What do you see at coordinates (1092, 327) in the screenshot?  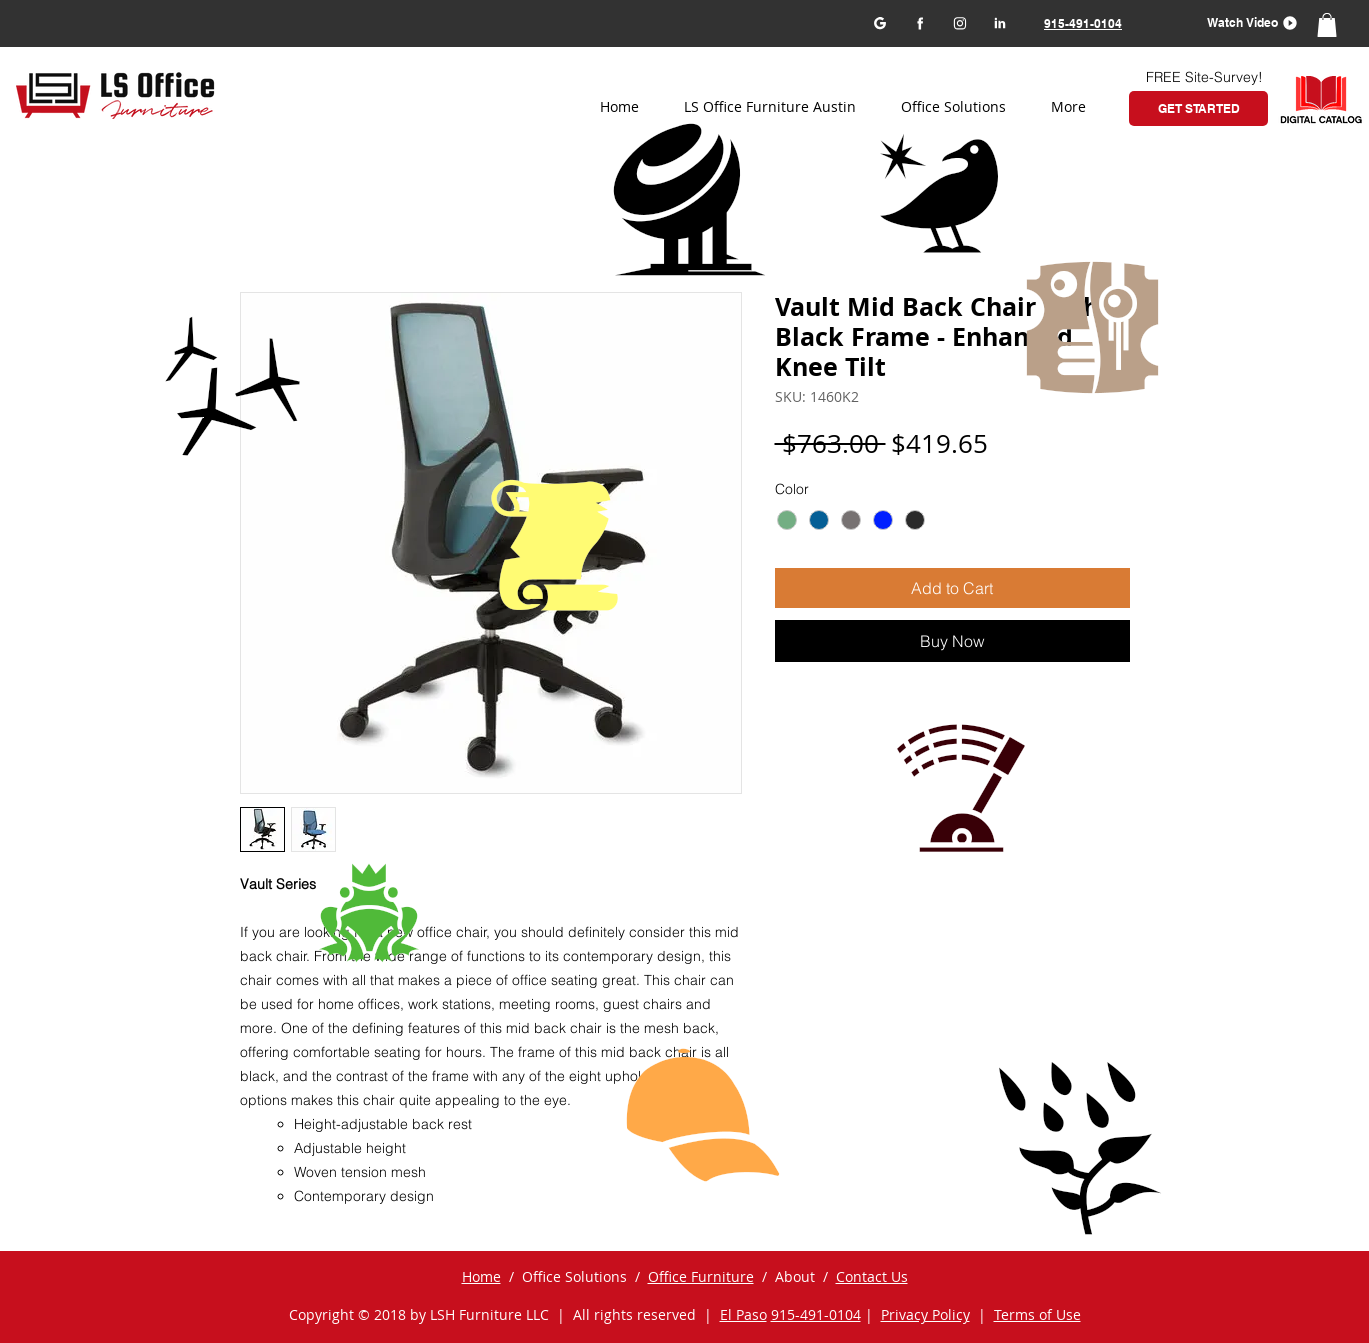 I see `represents a puzzle or matching game mechanic` at bounding box center [1092, 327].